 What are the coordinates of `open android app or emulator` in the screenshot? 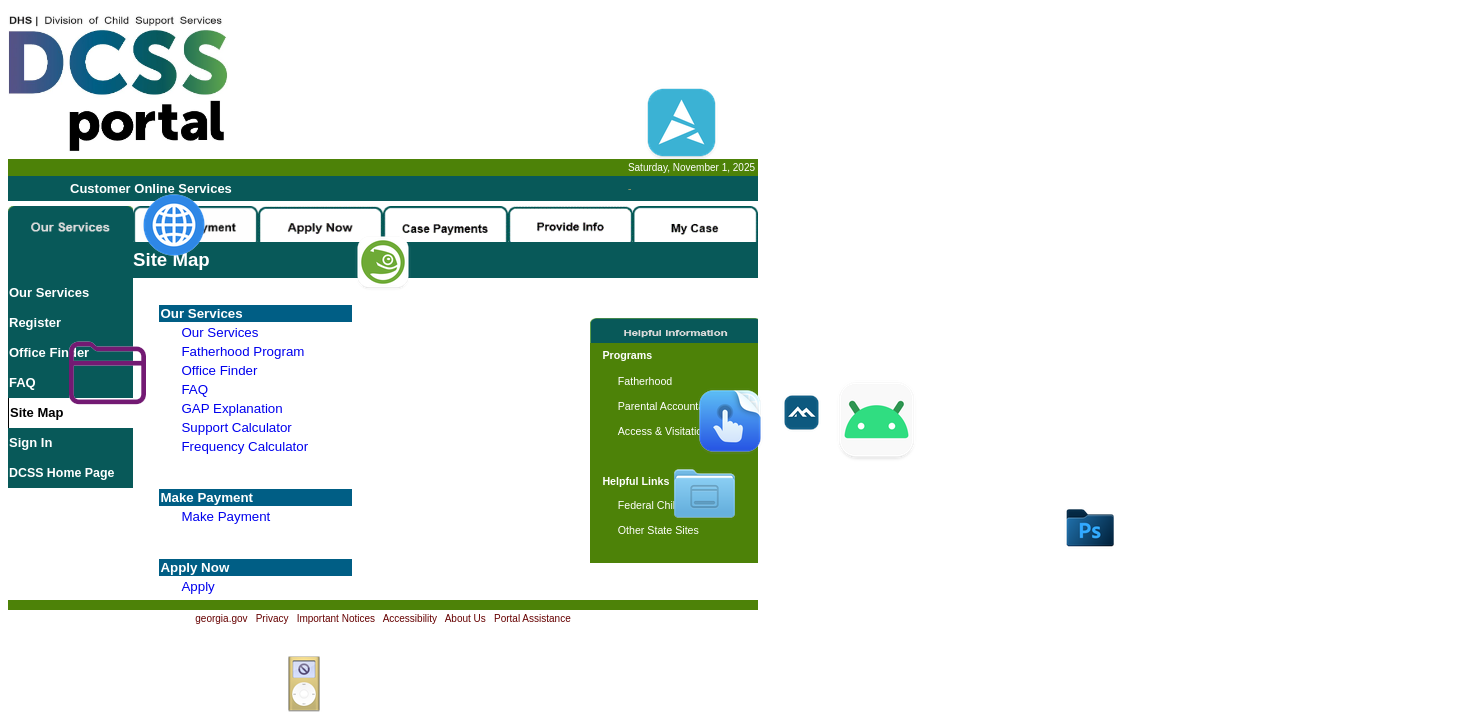 It's located at (876, 419).